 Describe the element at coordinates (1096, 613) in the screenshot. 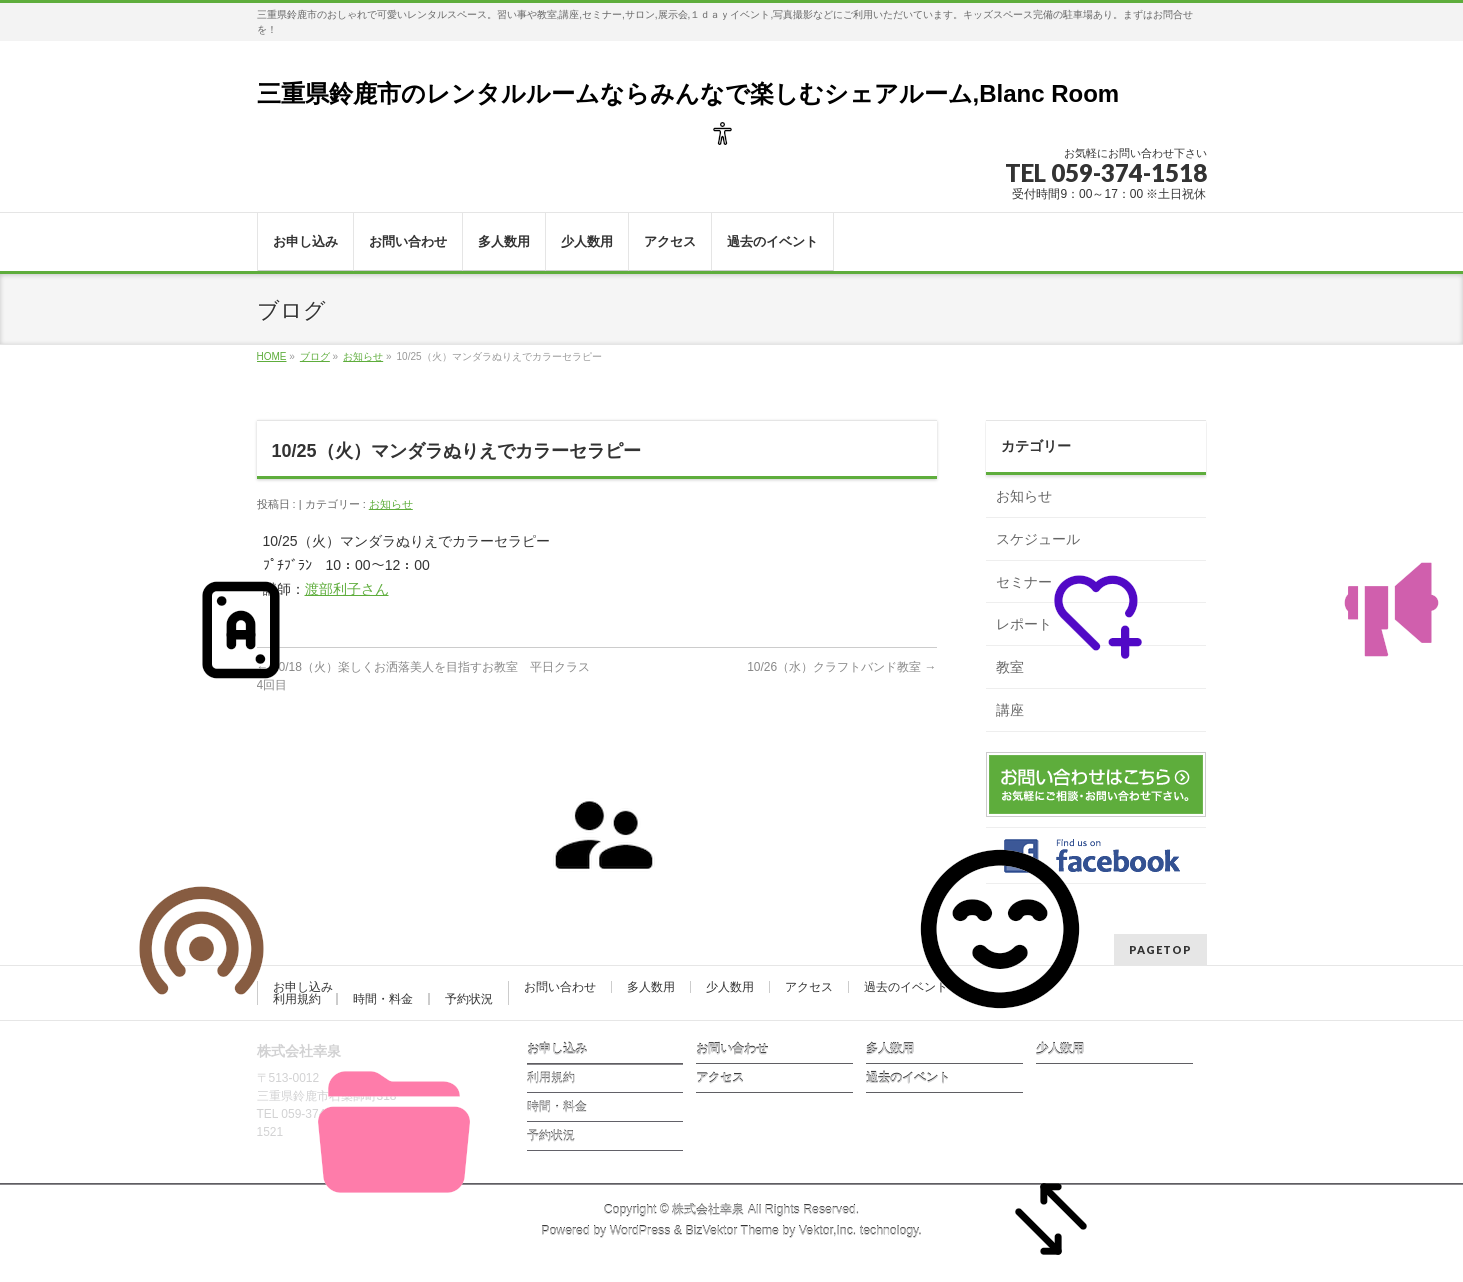

I see `add to favorites` at that location.